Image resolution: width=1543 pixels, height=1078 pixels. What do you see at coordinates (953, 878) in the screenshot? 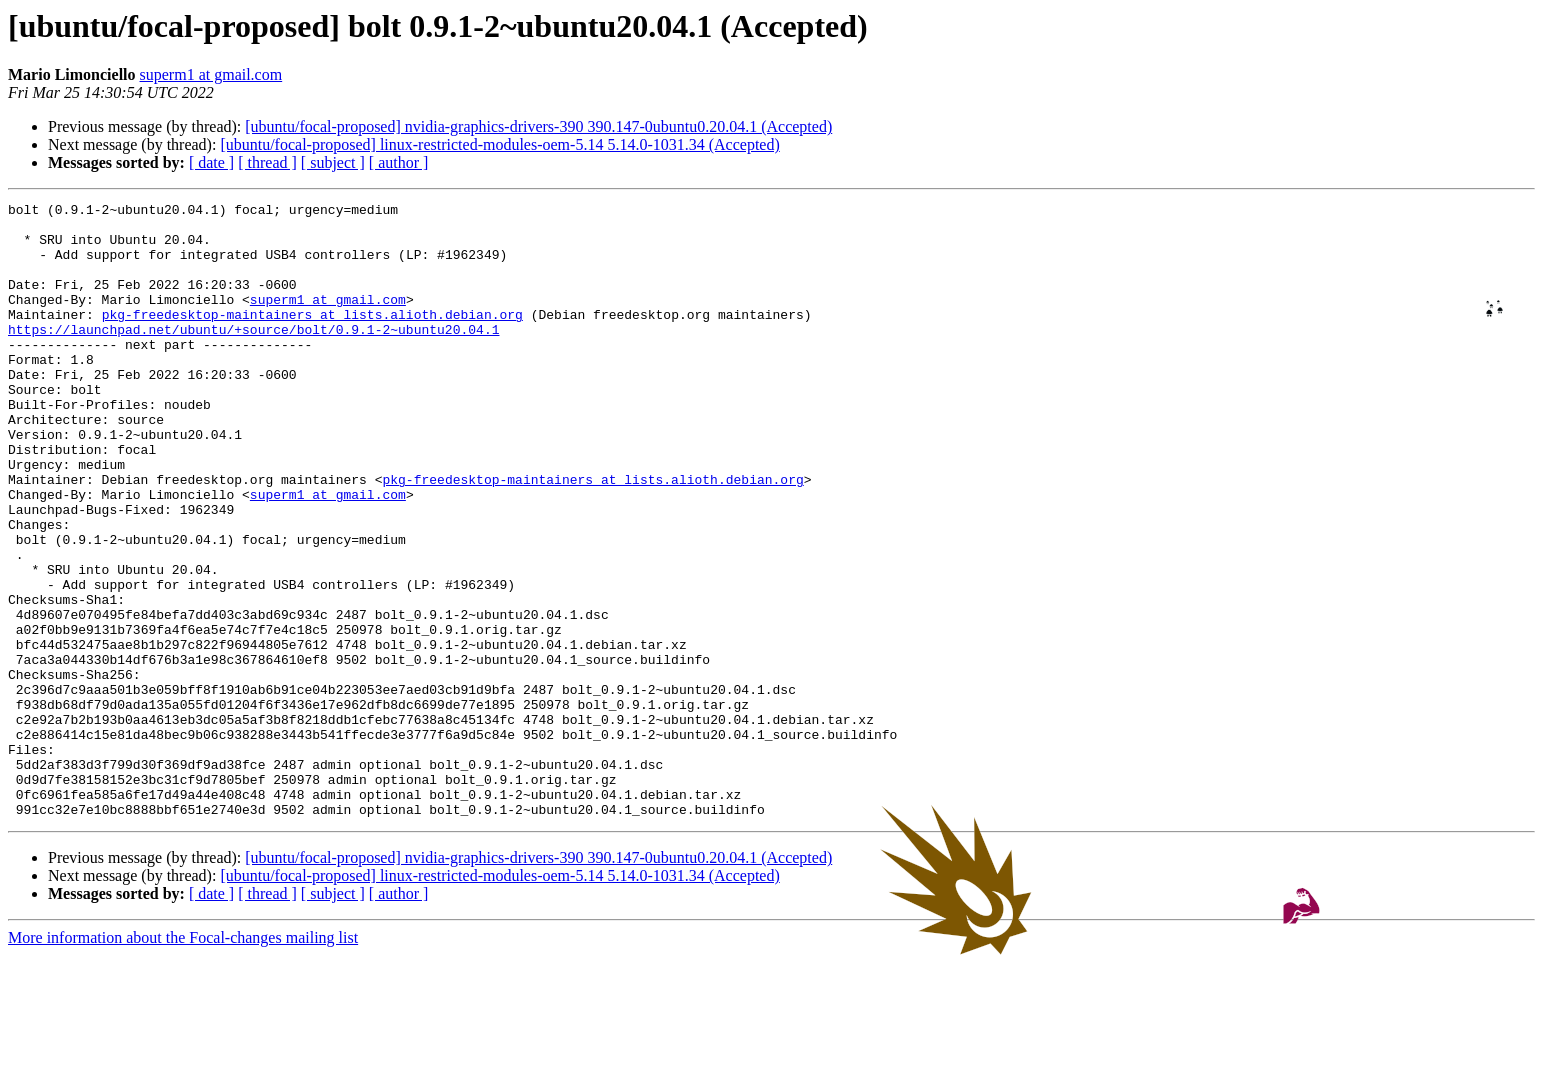
I see `indicates a falling or dropping object in gameplay` at bounding box center [953, 878].